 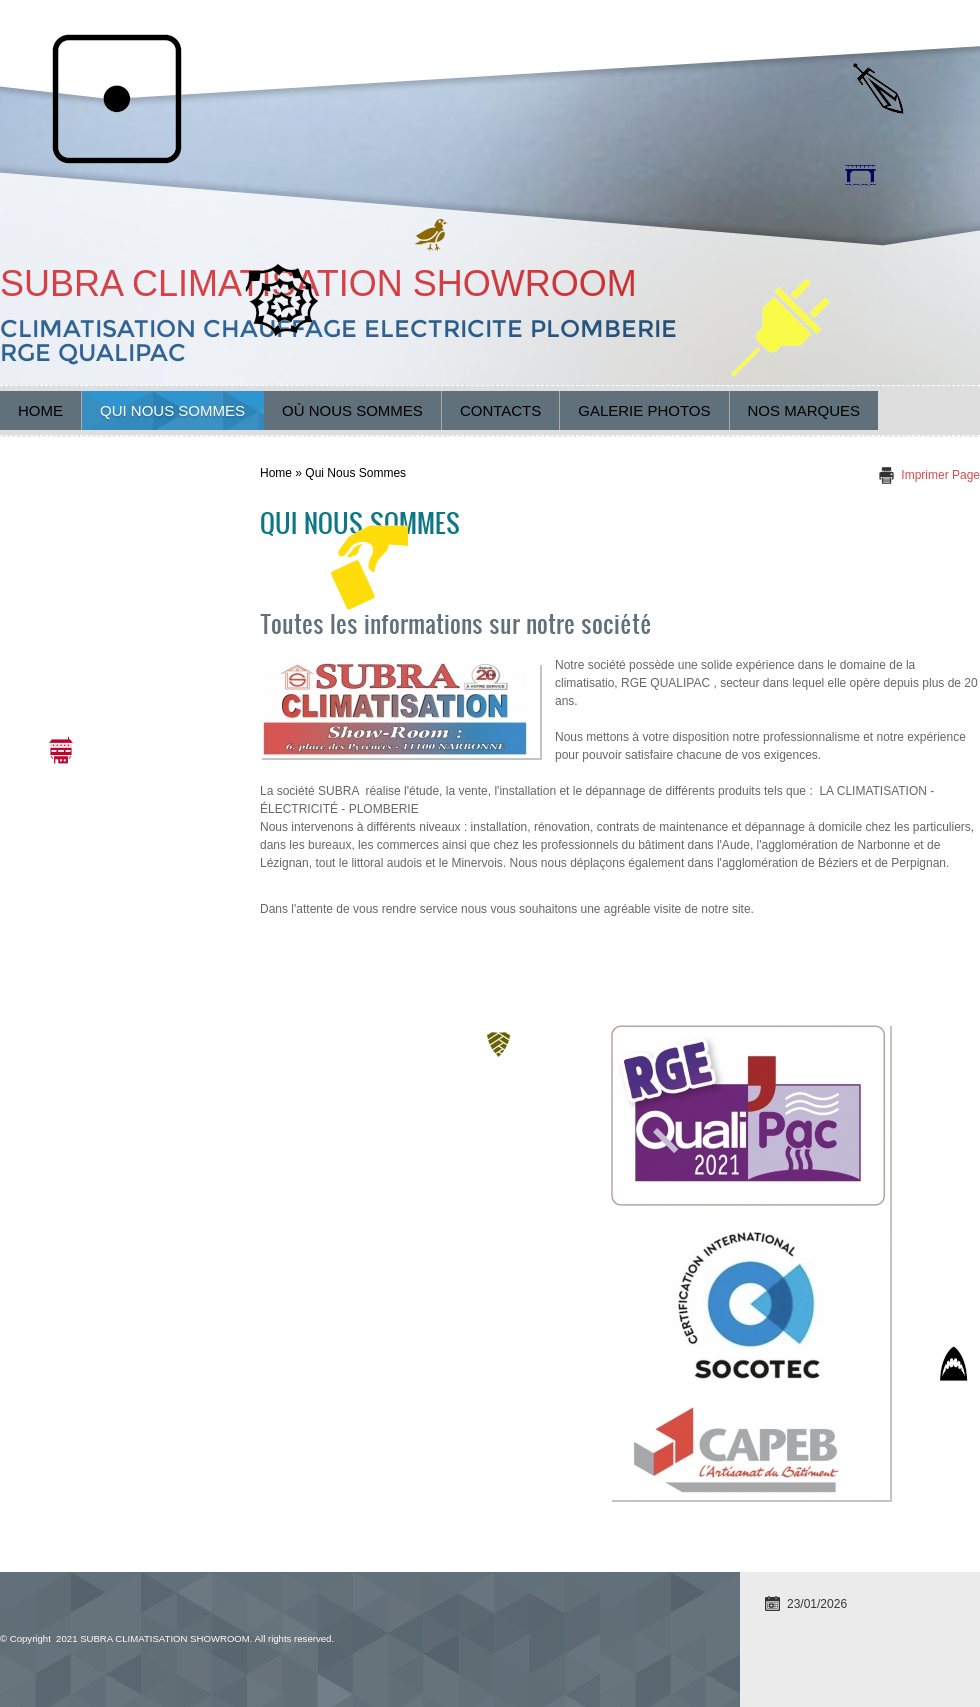 What do you see at coordinates (431, 235) in the screenshot?
I see `decorative bird illustration for nature-themed game` at bounding box center [431, 235].